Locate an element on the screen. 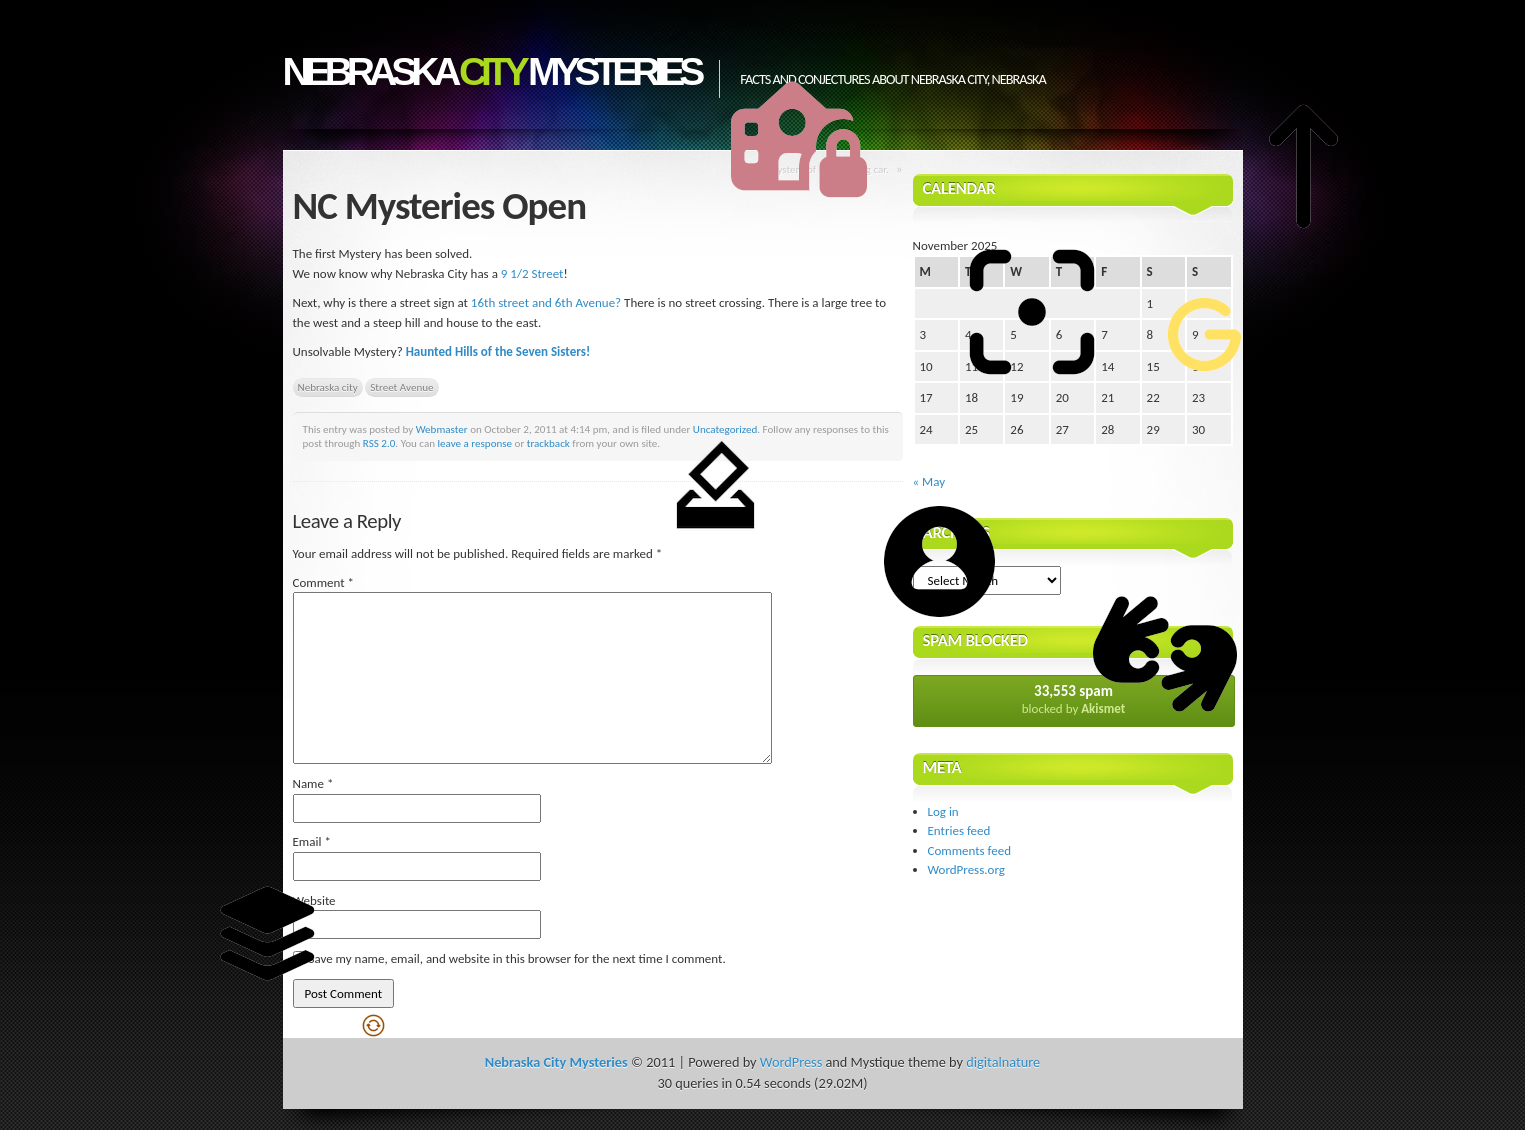 The width and height of the screenshot is (1525, 1130). view user profile is located at coordinates (939, 561).